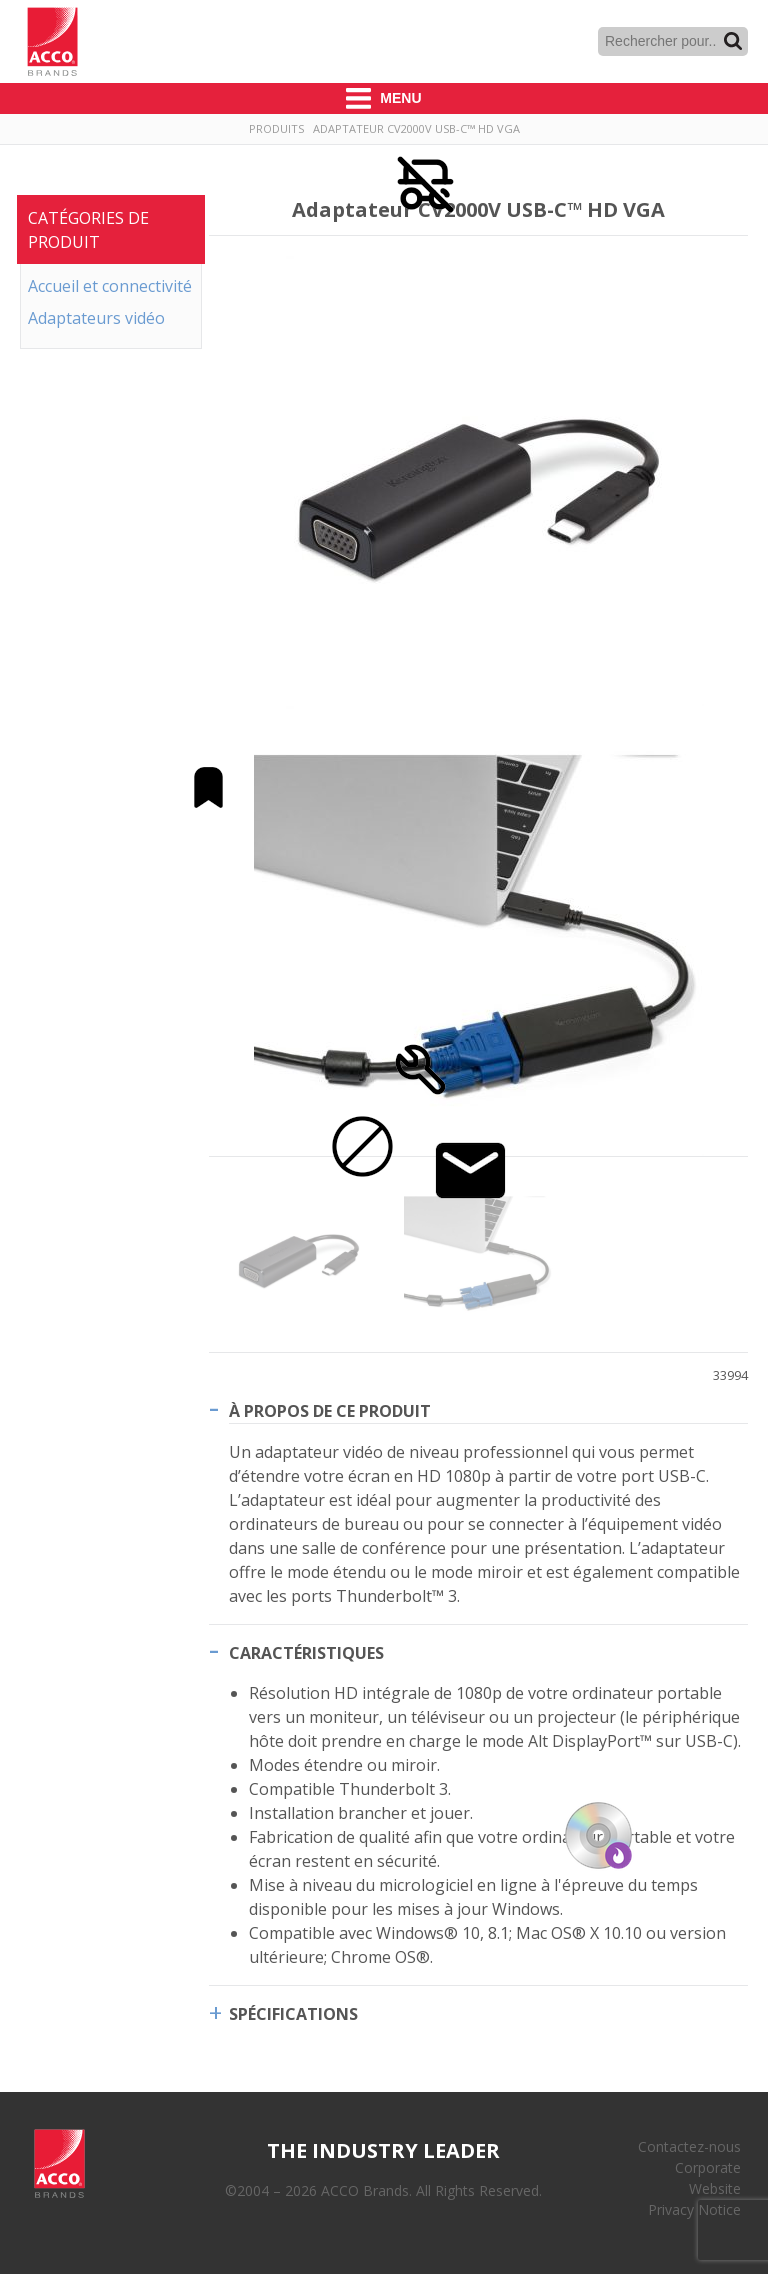 The width and height of the screenshot is (768, 2274). Describe the element at coordinates (208, 787) in the screenshot. I see `save this item for later` at that location.